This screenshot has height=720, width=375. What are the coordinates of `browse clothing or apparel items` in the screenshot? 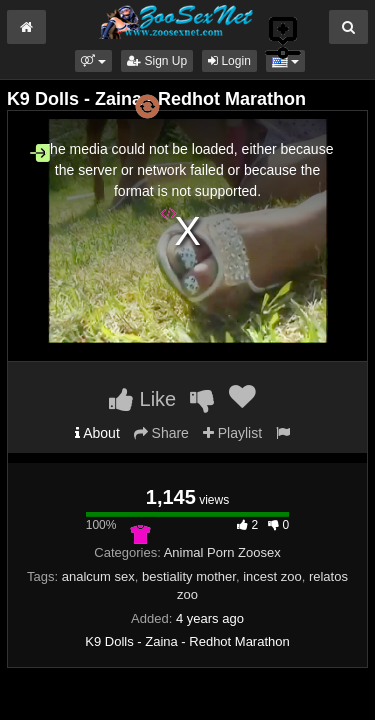 It's located at (140, 534).